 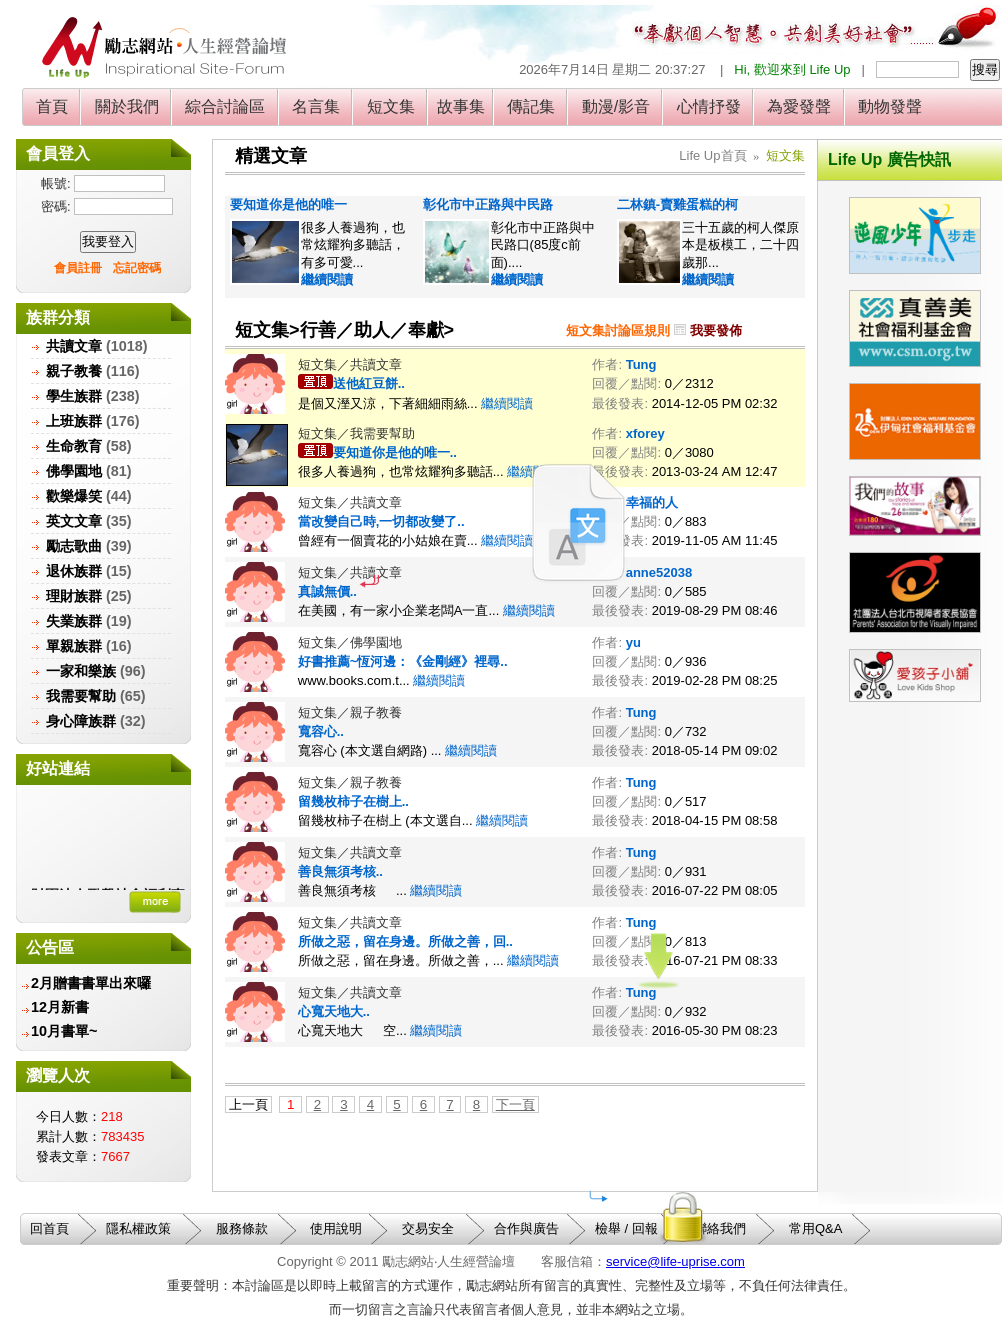 What do you see at coordinates (684, 1217) in the screenshot?
I see `indicates content or settings are locked` at bounding box center [684, 1217].